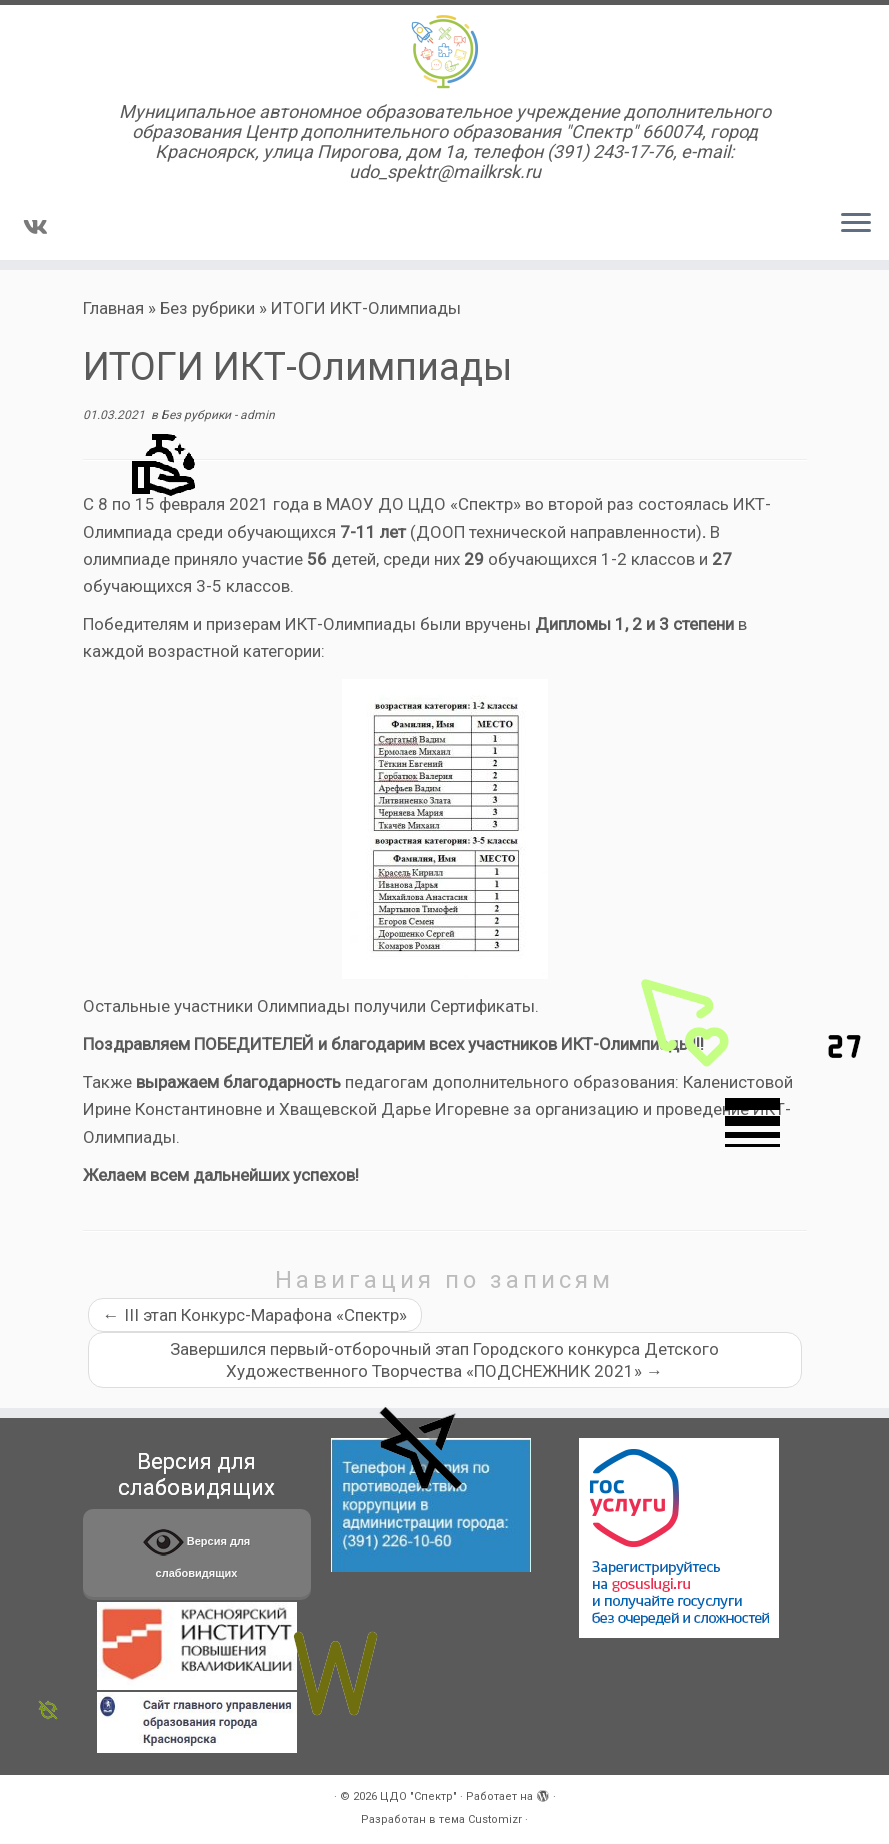 The image size is (889, 1844). Describe the element at coordinates (752, 1122) in the screenshot. I see `adjust line thickness or stroke weight` at that location.